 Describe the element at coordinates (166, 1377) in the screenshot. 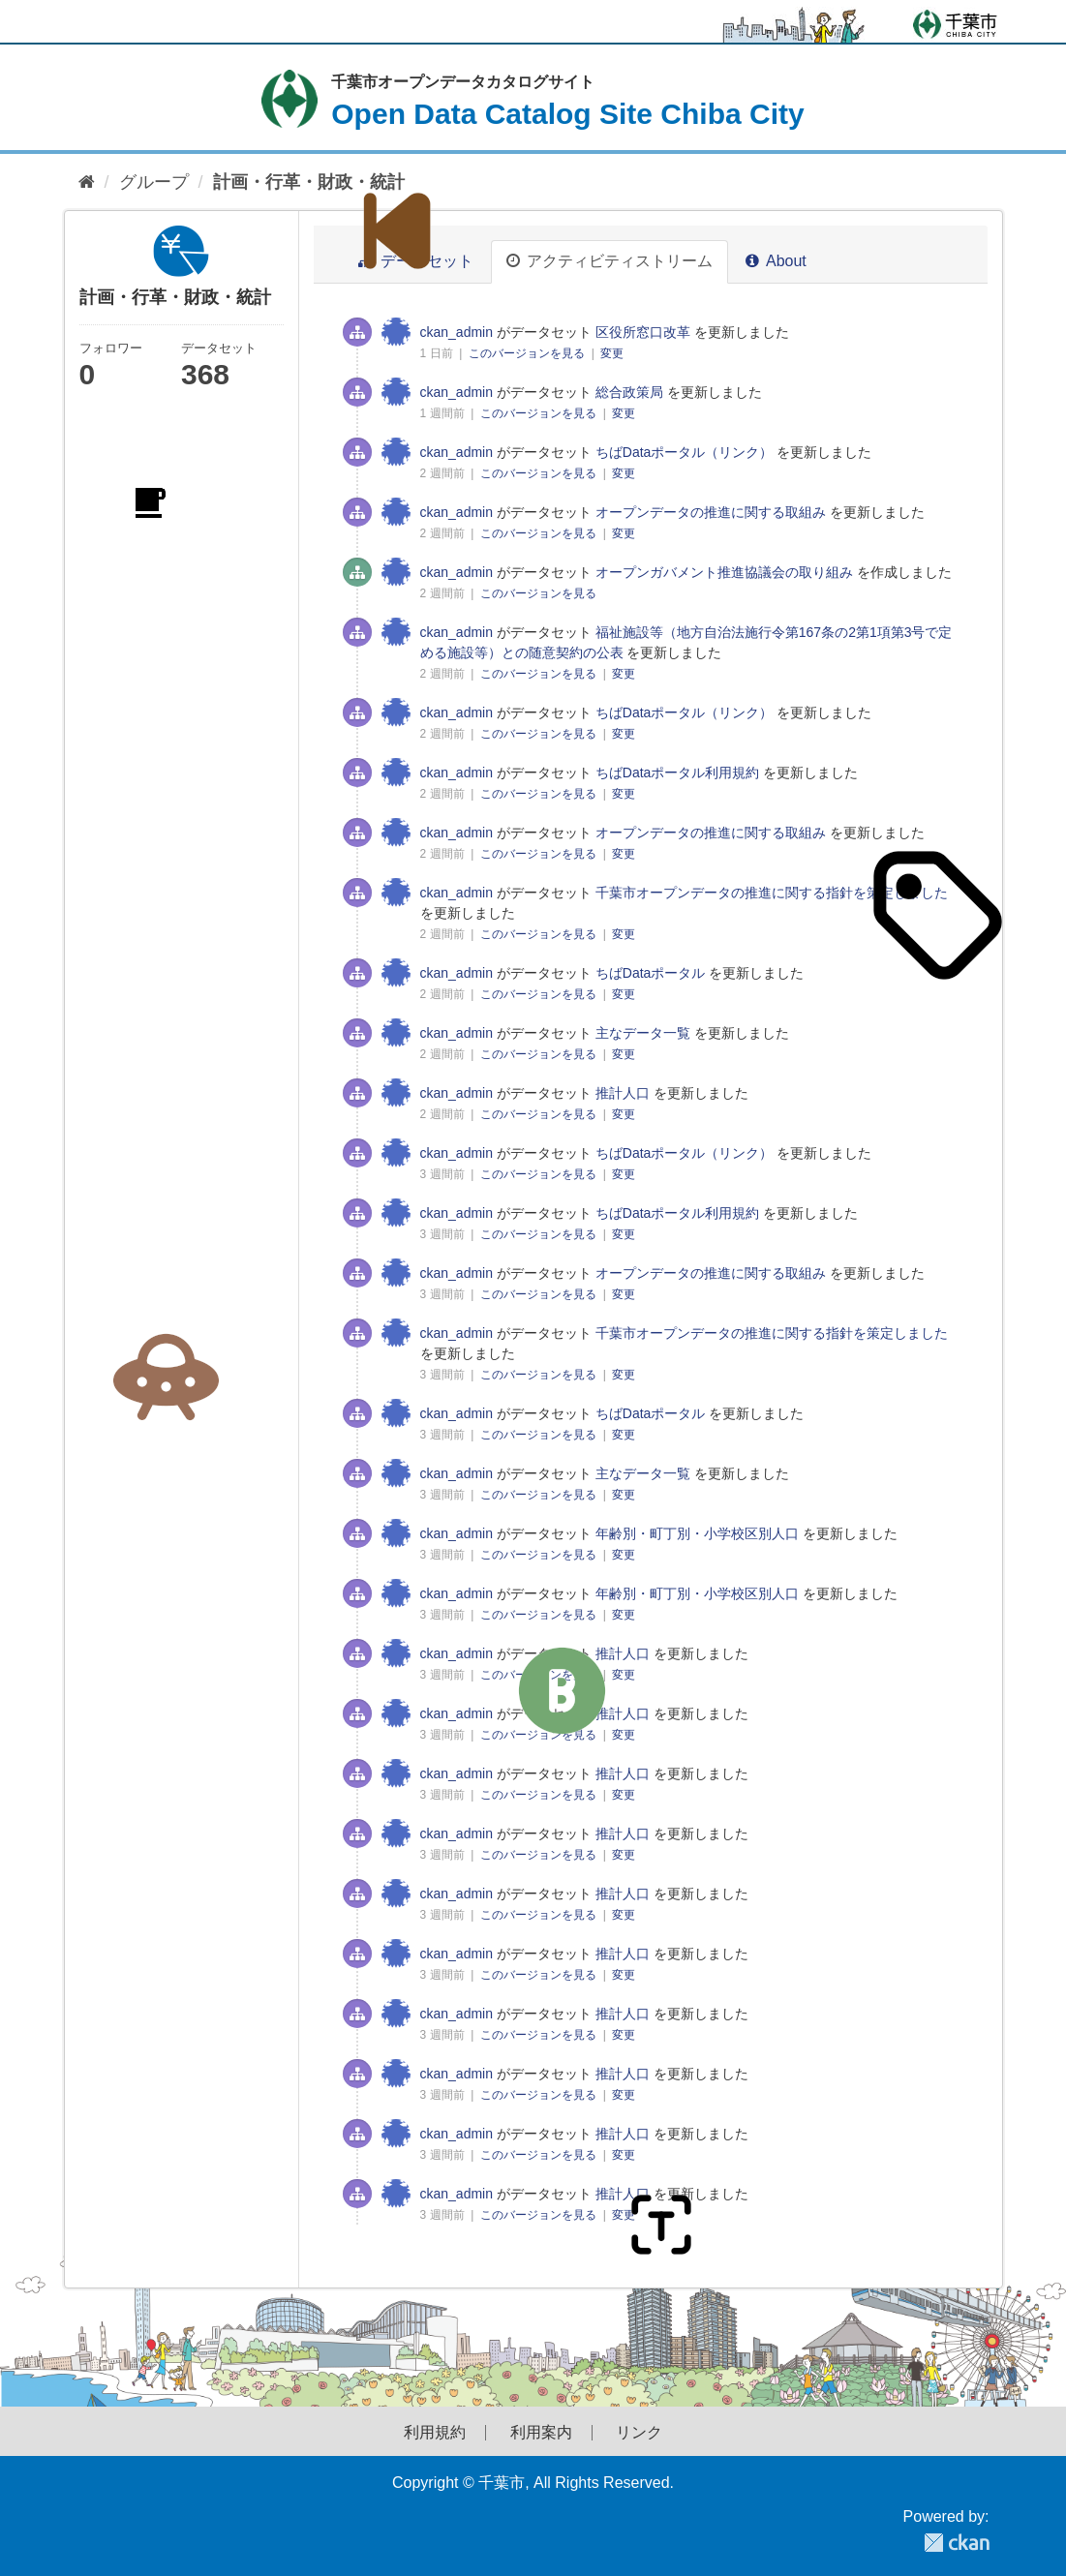

I see `access sci-fi or space-themed content` at that location.